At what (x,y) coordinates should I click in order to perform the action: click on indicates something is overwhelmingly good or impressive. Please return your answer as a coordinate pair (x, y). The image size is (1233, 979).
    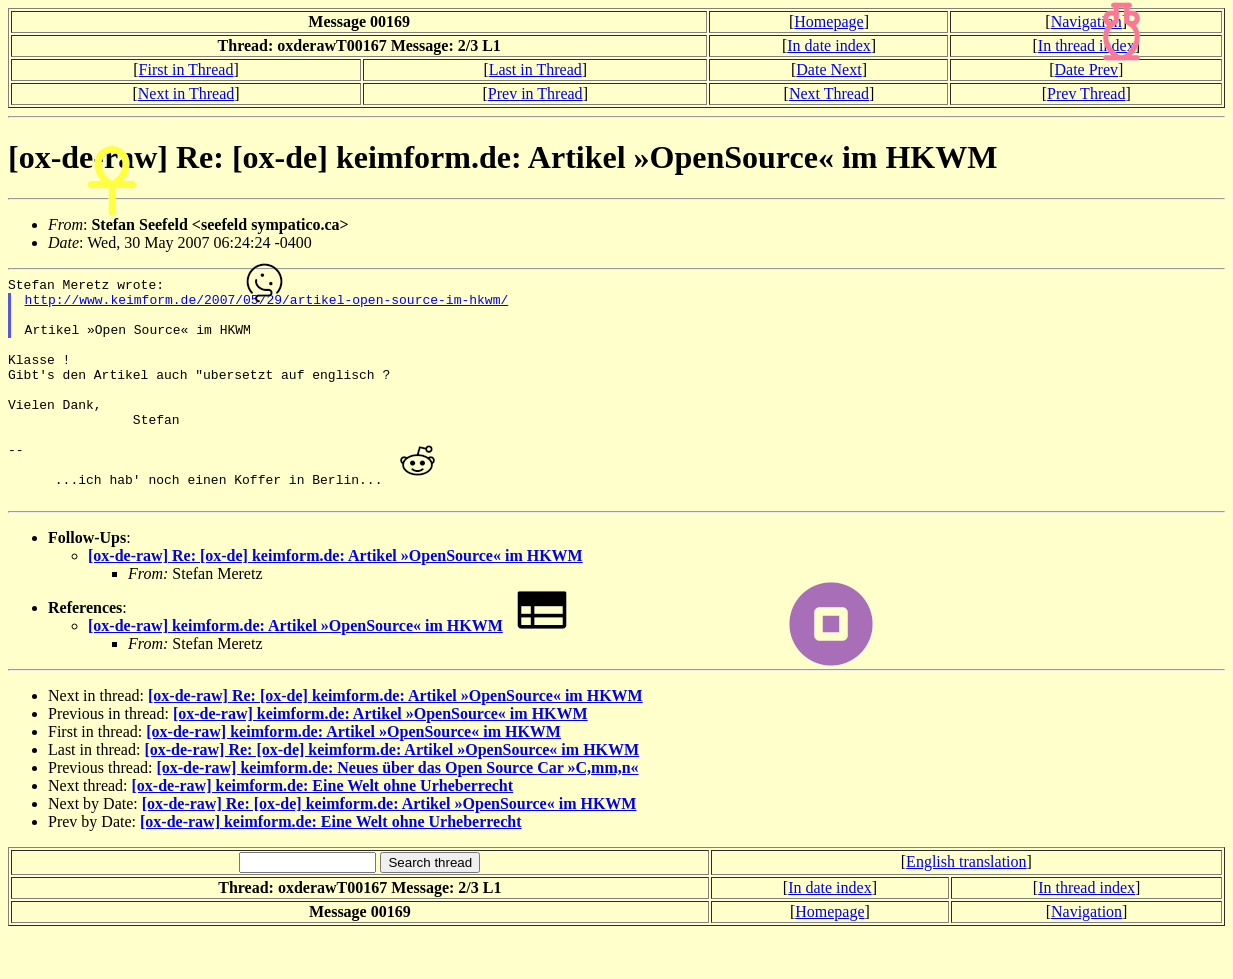
    Looking at the image, I should click on (264, 281).